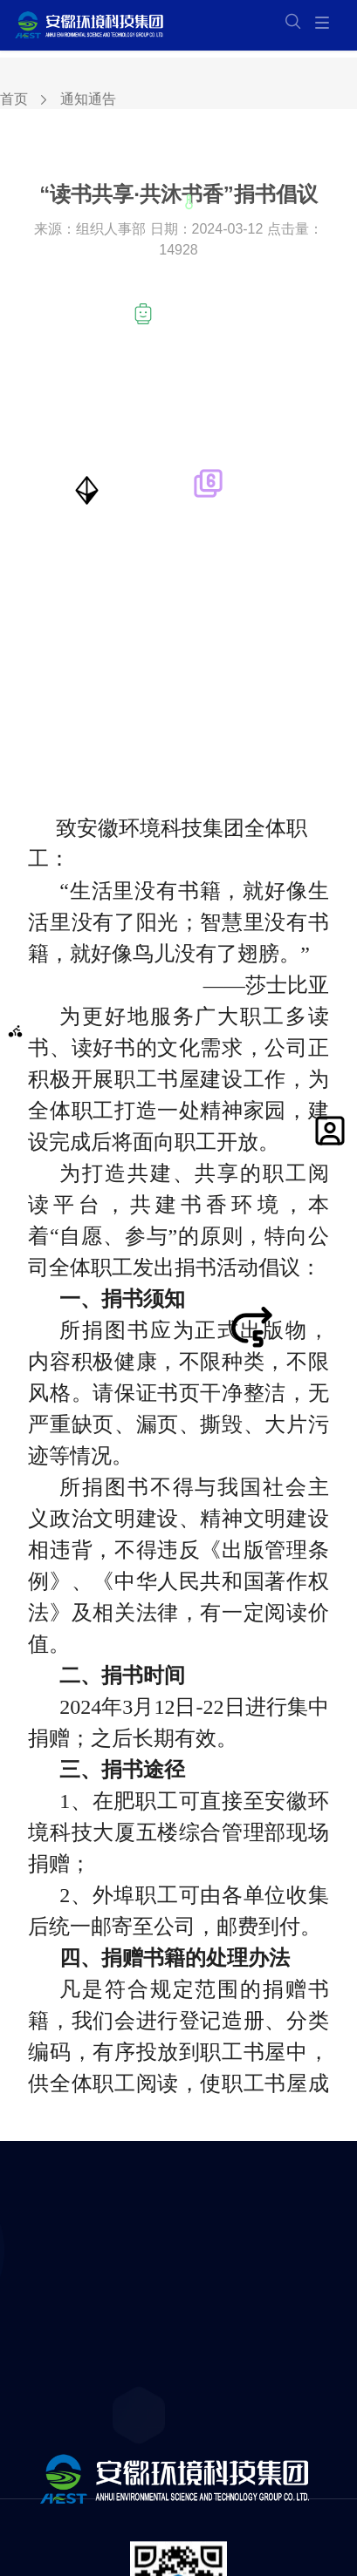  I want to click on skip forward 5 seconds, so click(252, 1328).